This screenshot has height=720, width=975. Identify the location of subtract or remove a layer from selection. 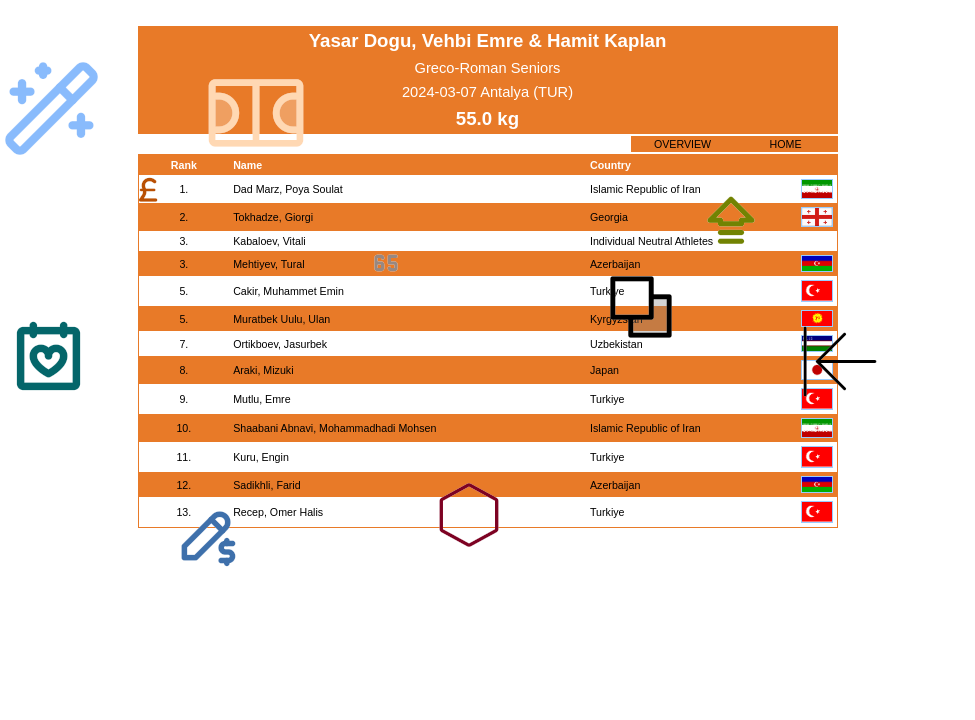
(641, 307).